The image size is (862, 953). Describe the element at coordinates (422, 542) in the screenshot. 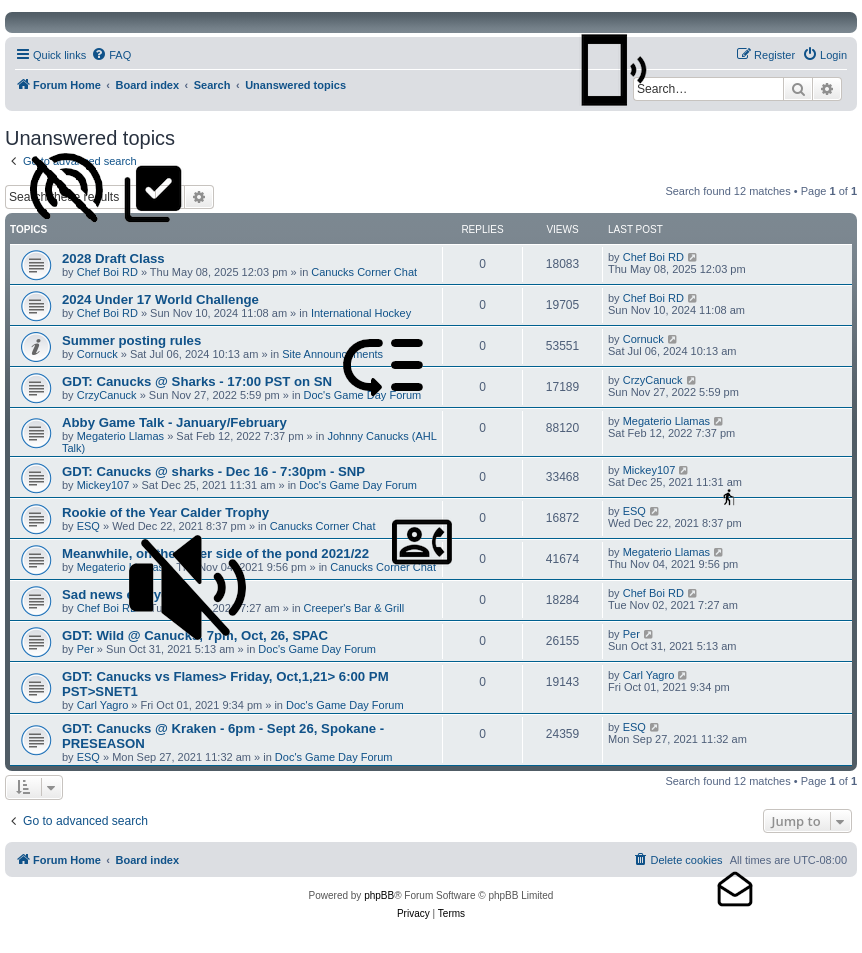

I see `view contact's phone information` at that location.